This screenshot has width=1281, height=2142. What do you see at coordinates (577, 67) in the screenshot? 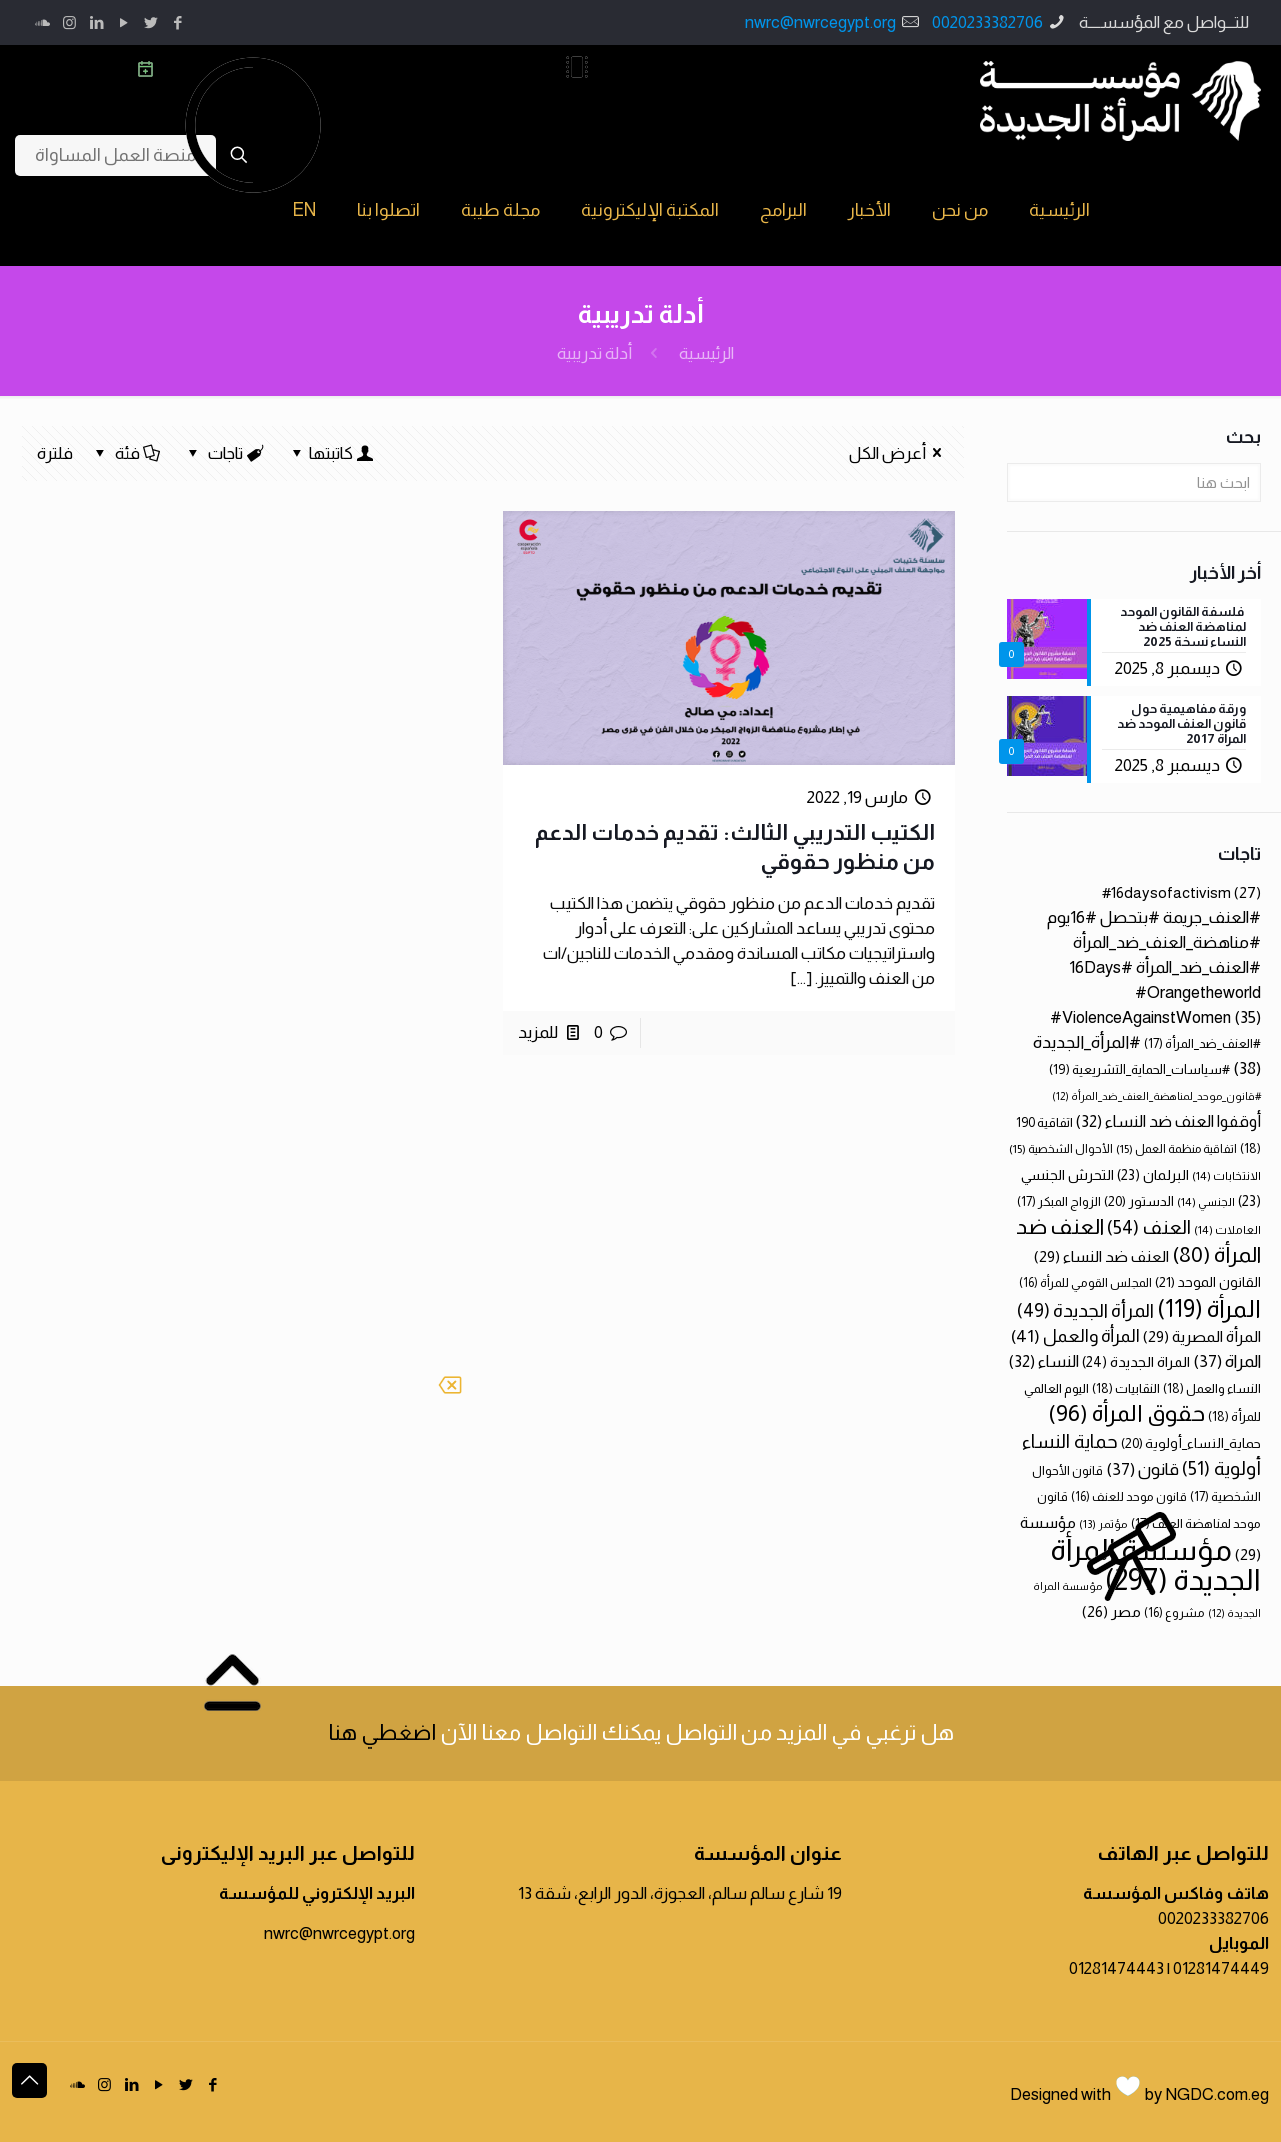
I see `view container or package contents` at bounding box center [577, 67].